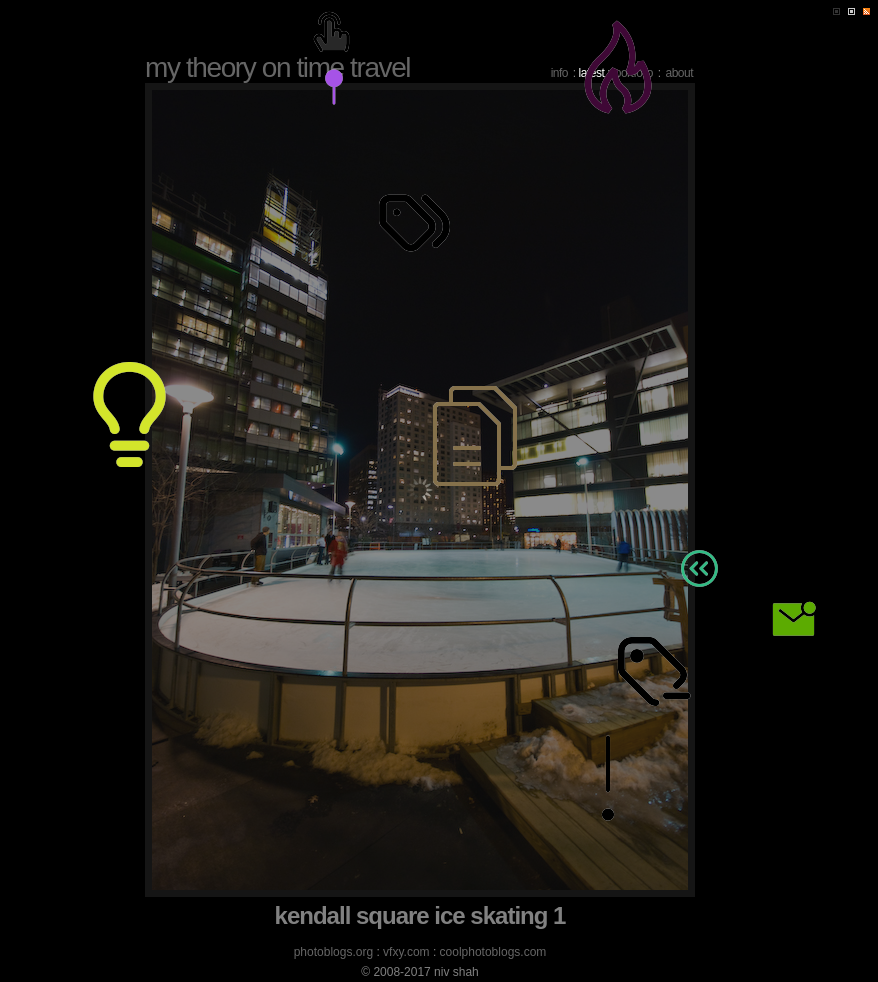 Image resolution: width=878 pixels, height=982 pixels. What do you see at coordinates (608, 778) in the screenshot?
I see `indicates a warning or alert requiring attention` at bounding box center [608, 778].